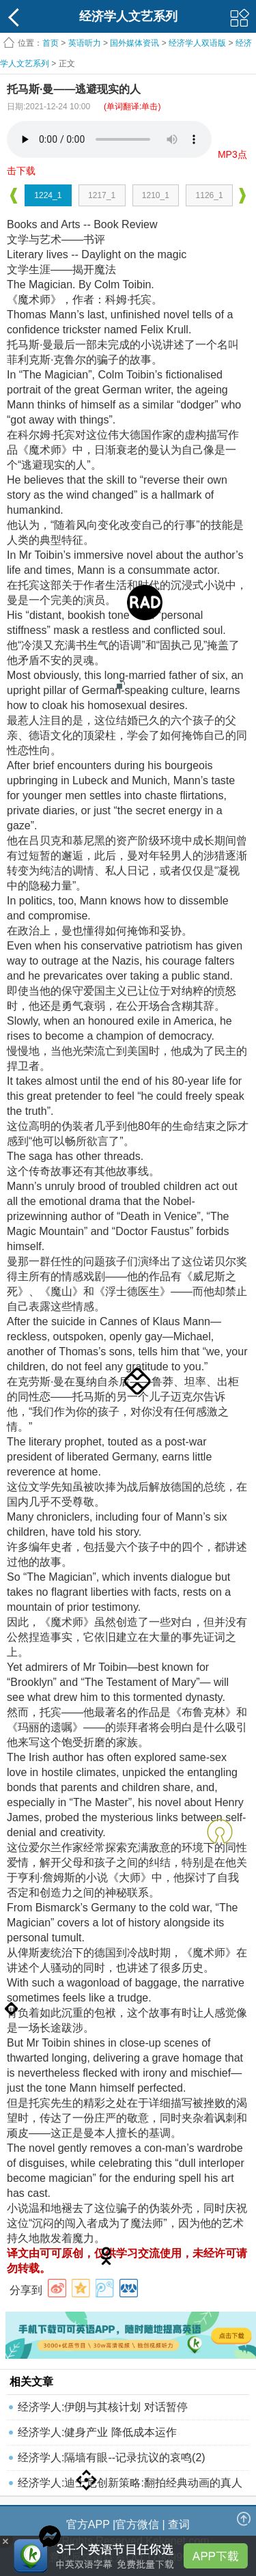 Image resolution: width=256 pixels, height=2576 pixels. What do you see at coordinates (106, 2256) in the screenshot?
I see `open odnoklassniki social network` at bounding box center [106, 2256].